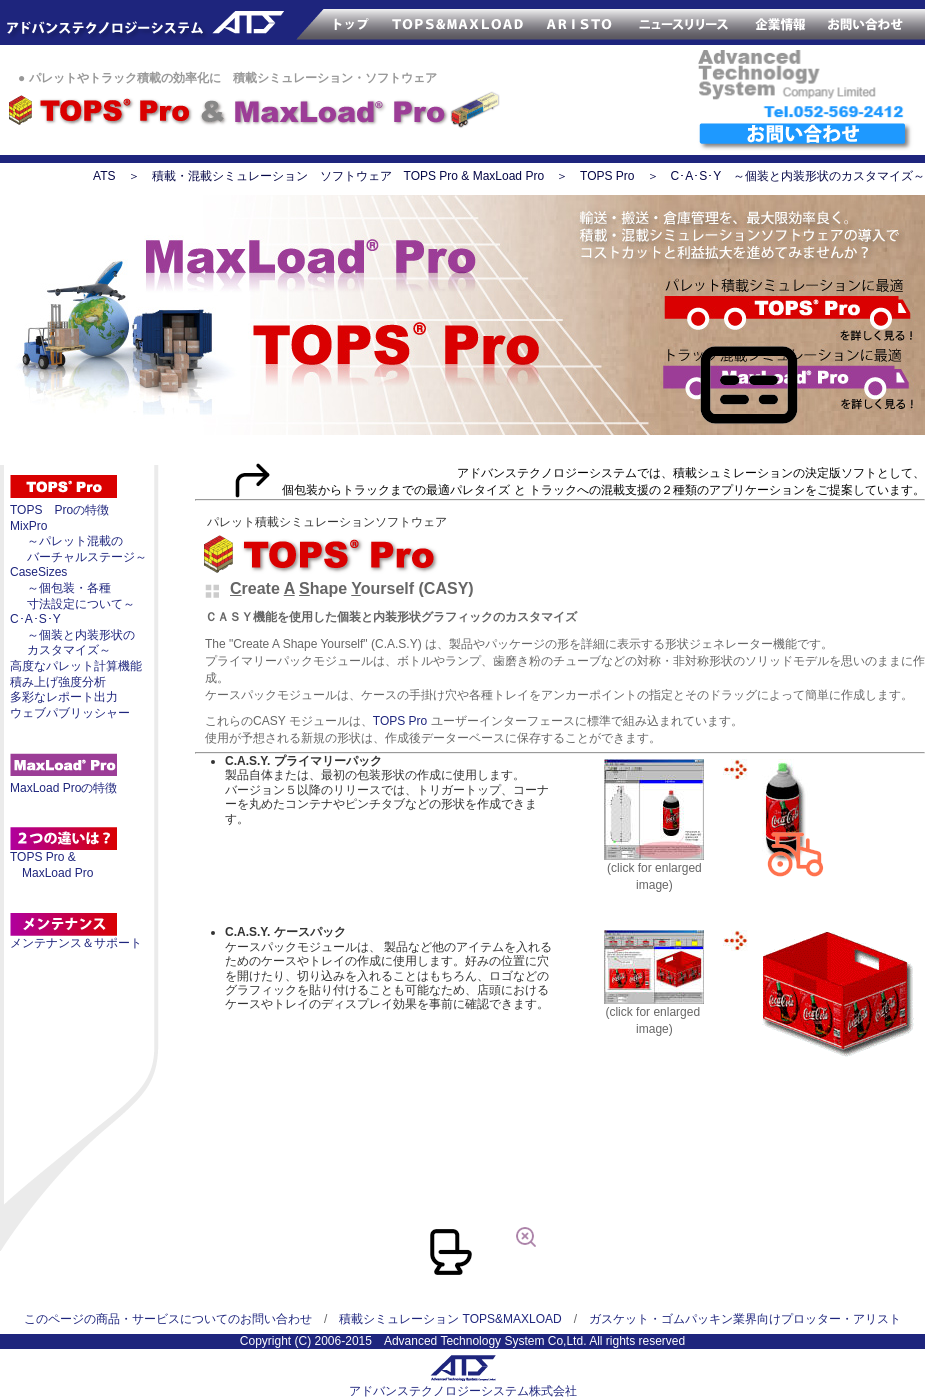 The width and height of the screenshot is (925, 1400). I want to click on enable closed captions or subtitles, so click(749, 385).